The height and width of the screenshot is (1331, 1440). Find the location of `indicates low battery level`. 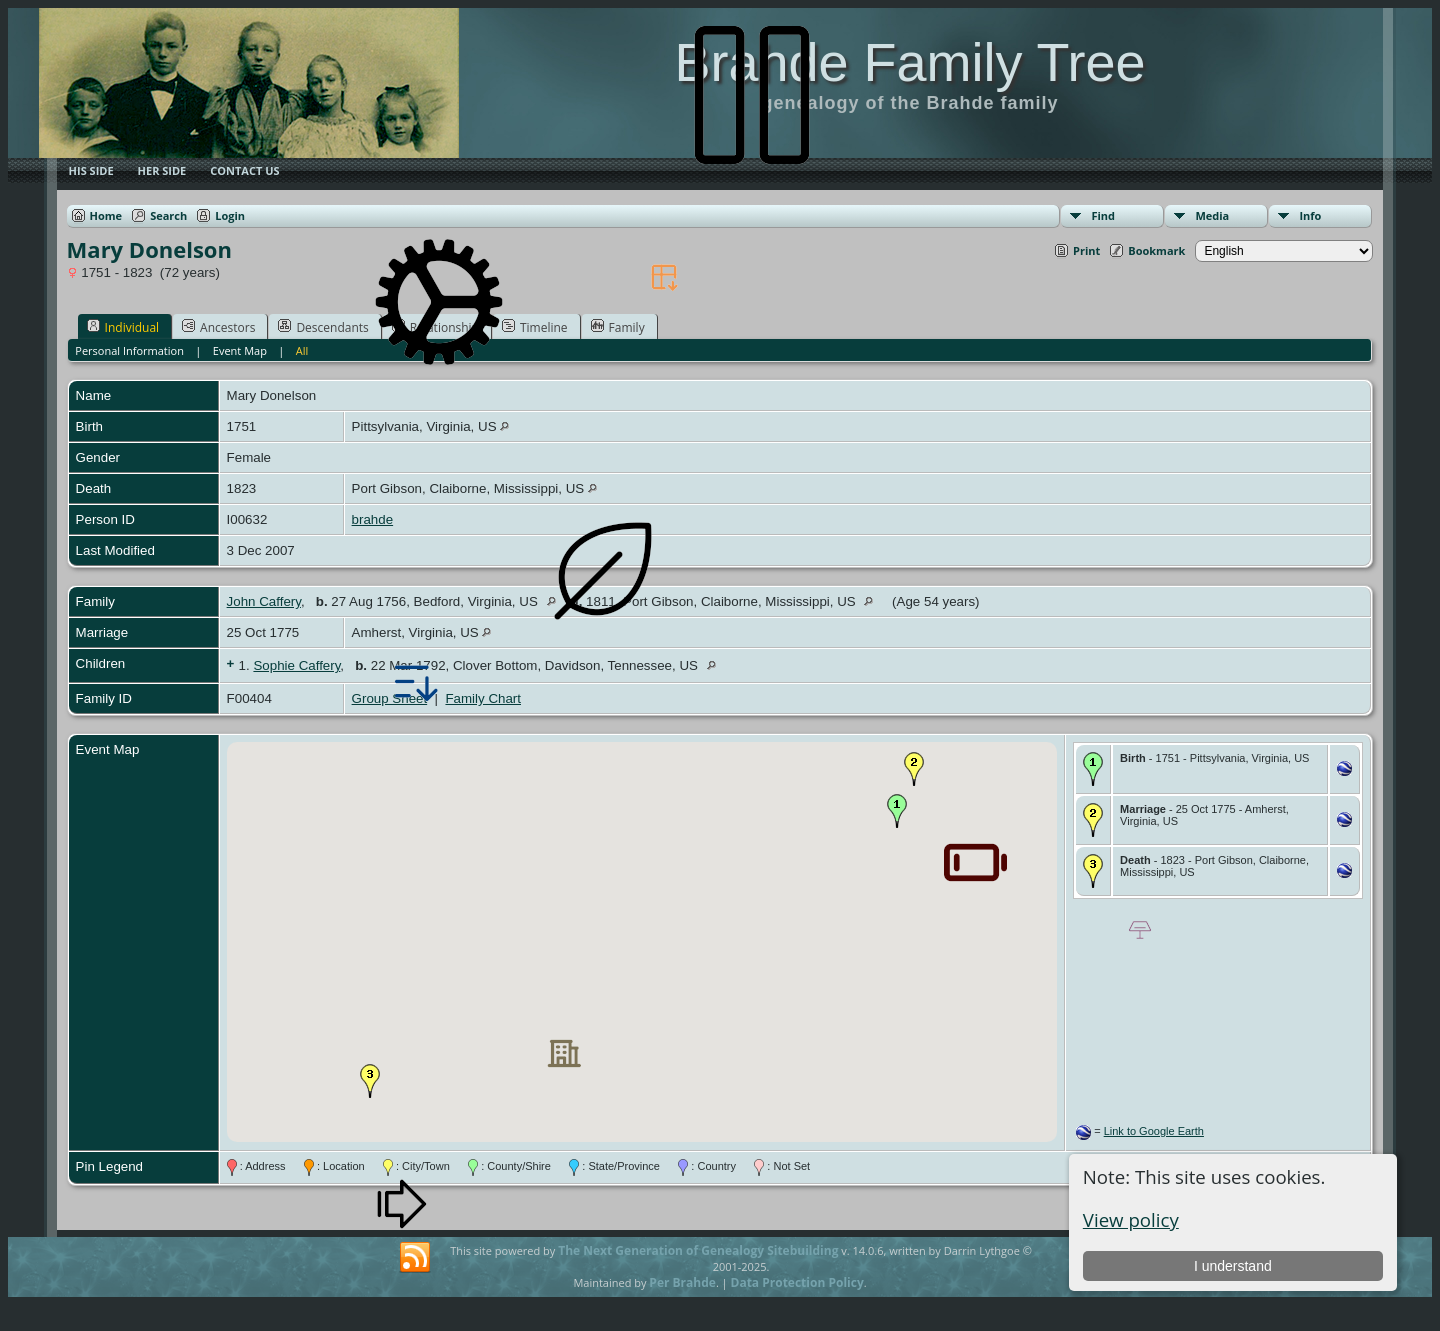

indicates low battery level is located at coordinates (975, 862).